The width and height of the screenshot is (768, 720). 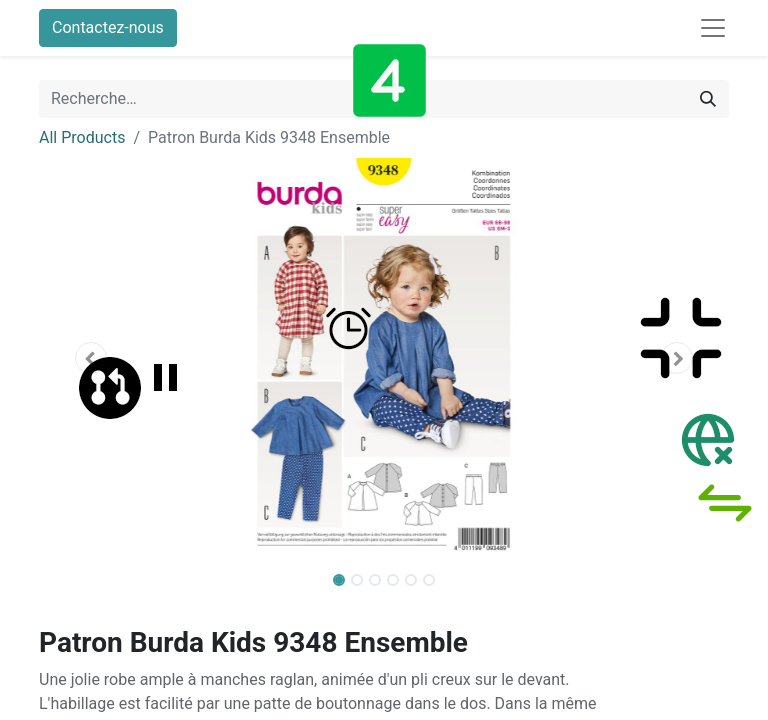 What do you see at coordinates (110, 388) in the screenshot?
I see `view open pull request in activity feed` at bounding box center [110, 388].